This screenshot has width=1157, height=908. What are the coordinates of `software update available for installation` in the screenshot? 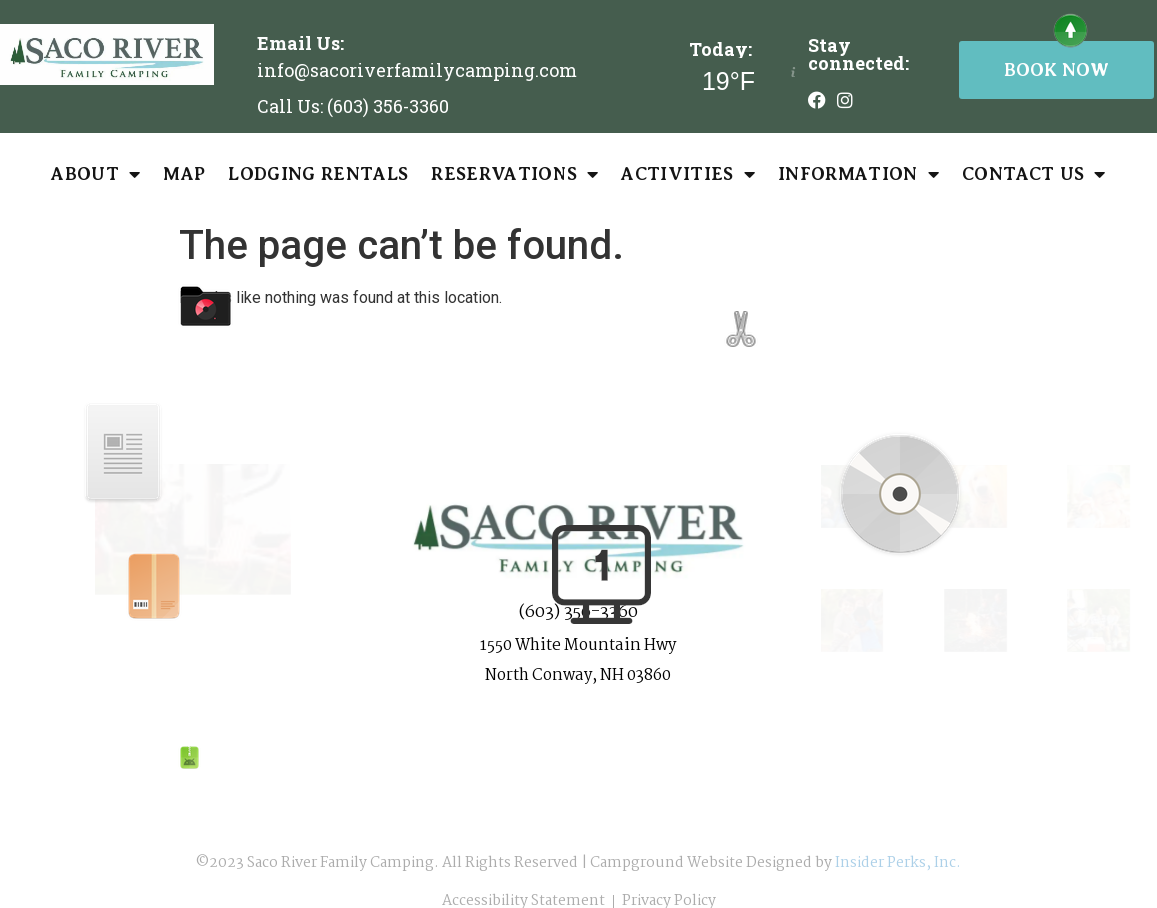 It's located at (1070, 30).